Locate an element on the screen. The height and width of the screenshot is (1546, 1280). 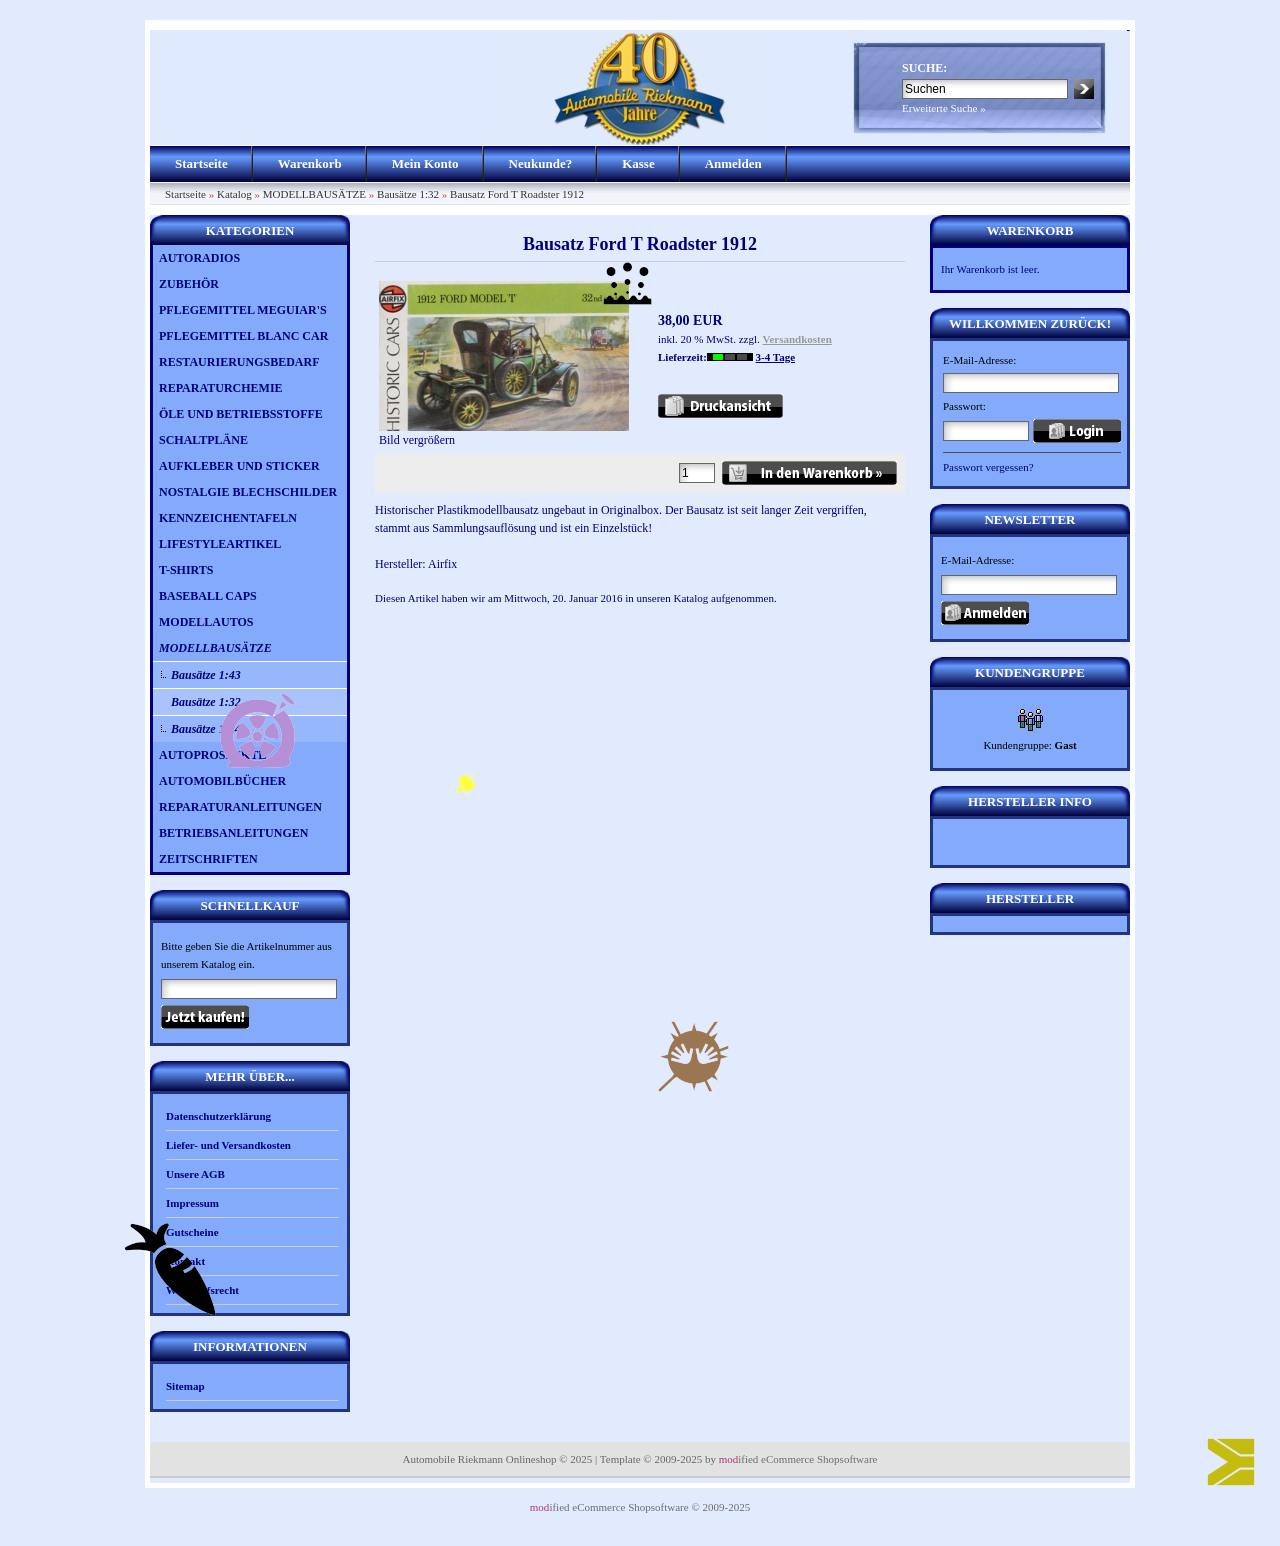
launch bombing run or airstrike action is located at coordinates (466, 784).